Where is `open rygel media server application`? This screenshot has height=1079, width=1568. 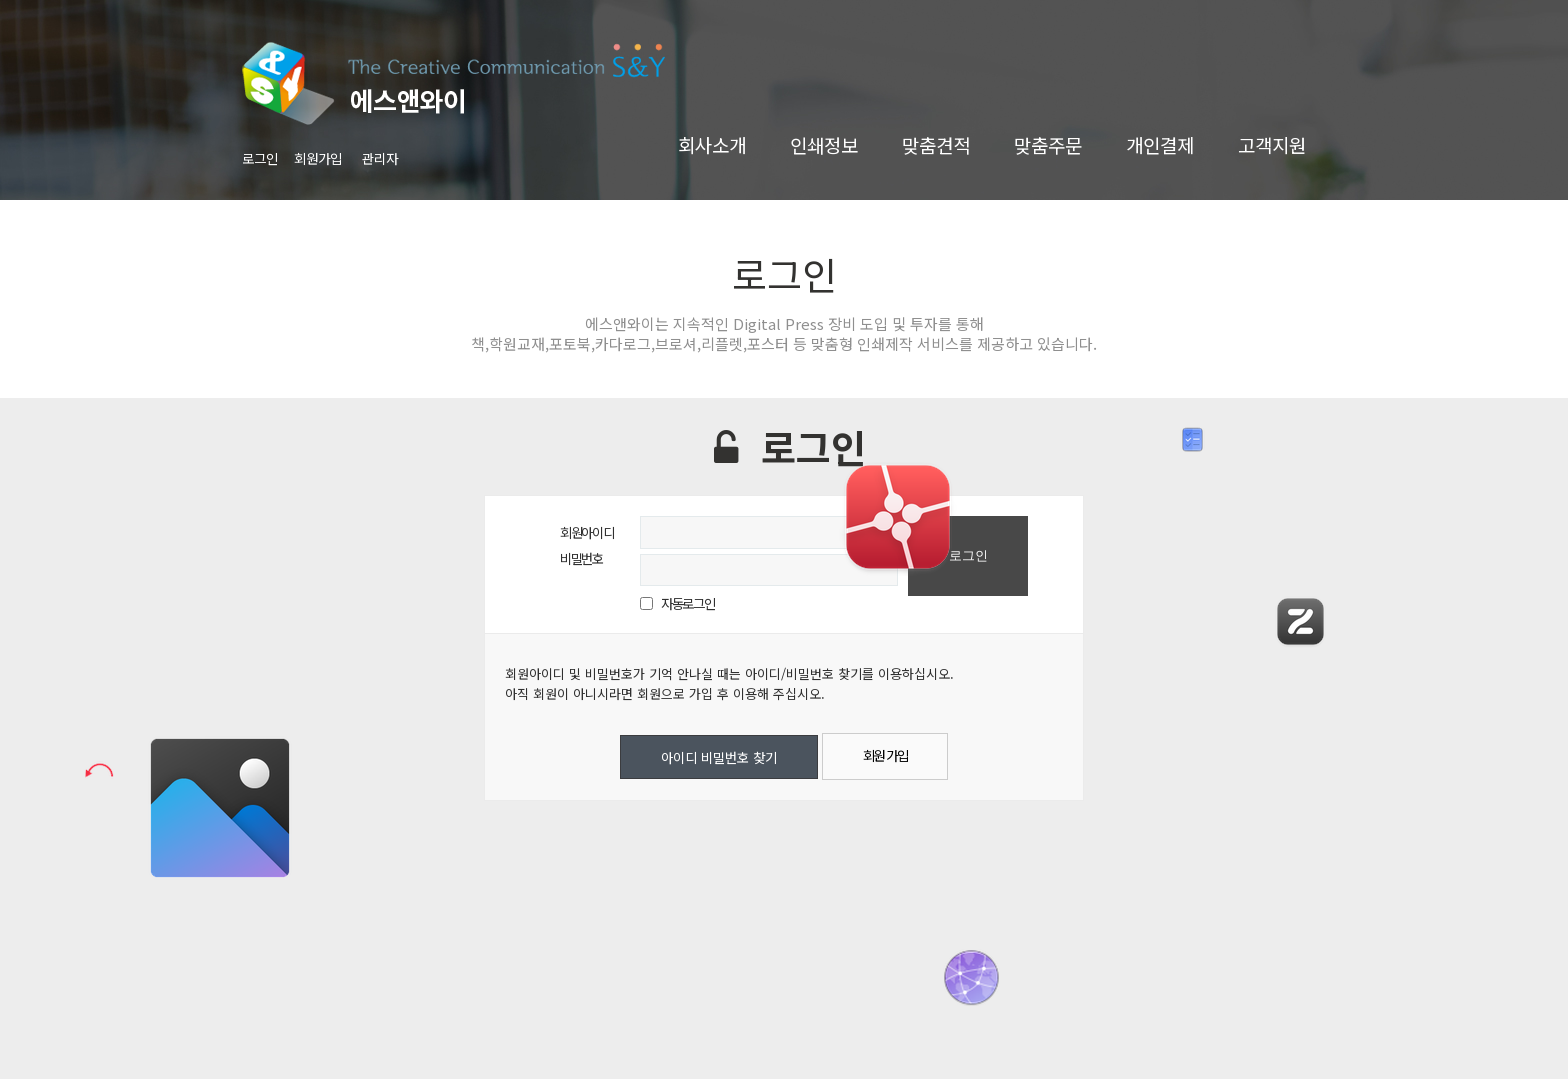 open rygel media server application is located at coordinates (898, 517).